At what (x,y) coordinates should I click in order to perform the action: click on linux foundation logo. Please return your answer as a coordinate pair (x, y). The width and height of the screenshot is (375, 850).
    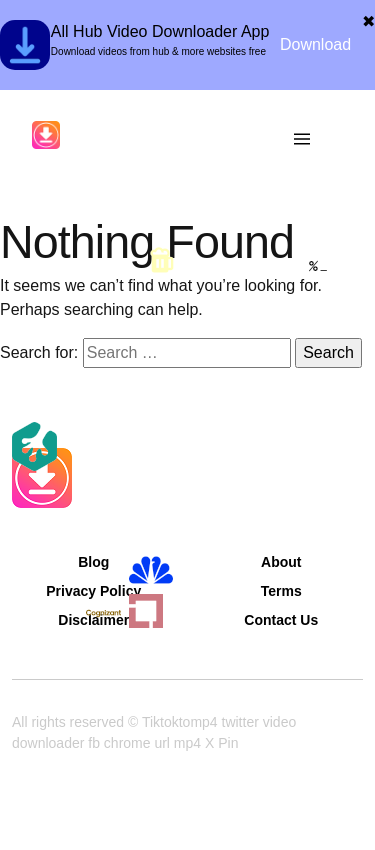
    Looking at the image, I should click on (146, 611).